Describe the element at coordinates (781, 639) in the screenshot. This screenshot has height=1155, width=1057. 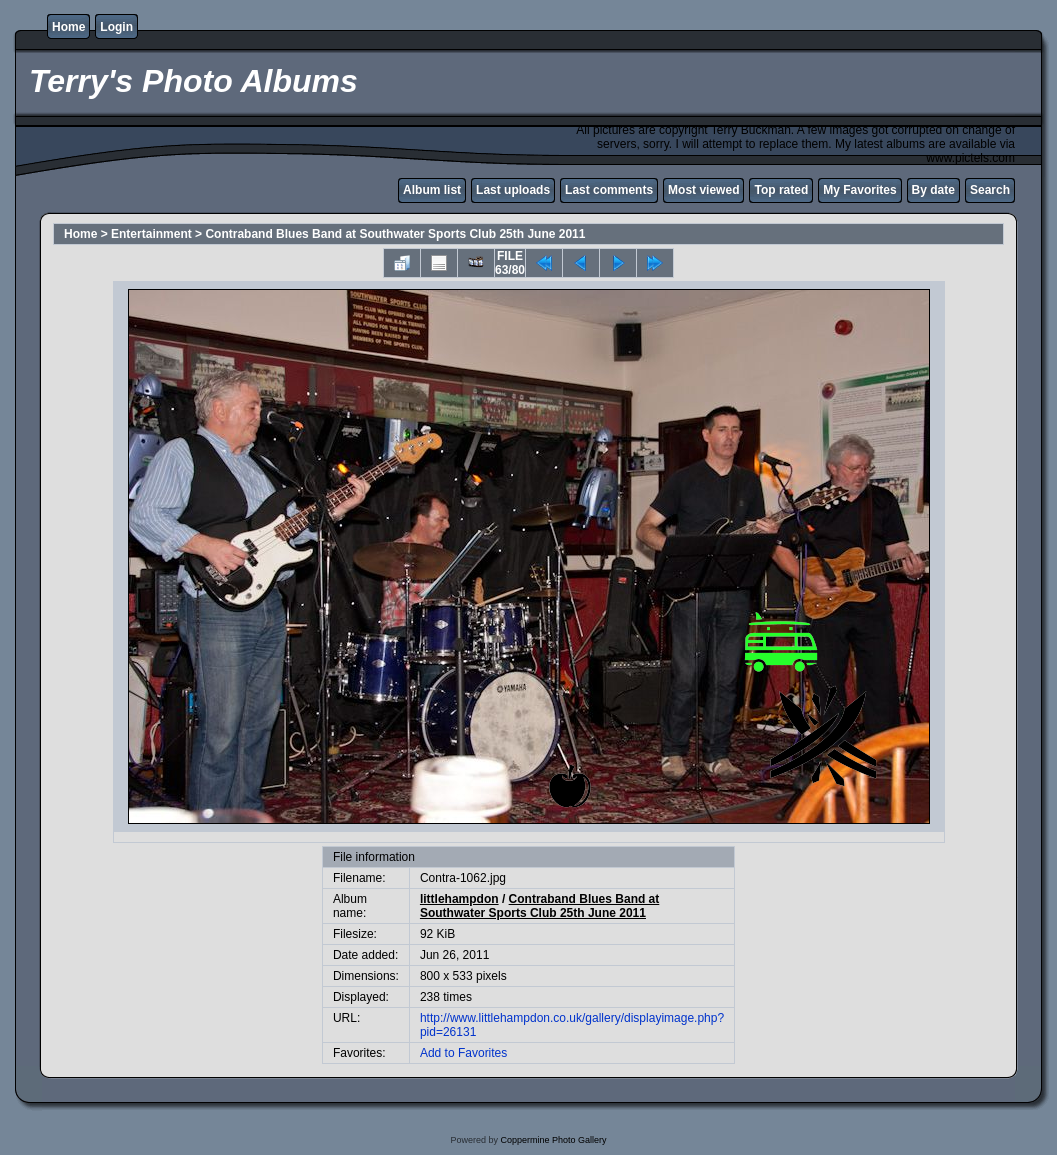
I see `browse surf or beach-related activities` at that location.